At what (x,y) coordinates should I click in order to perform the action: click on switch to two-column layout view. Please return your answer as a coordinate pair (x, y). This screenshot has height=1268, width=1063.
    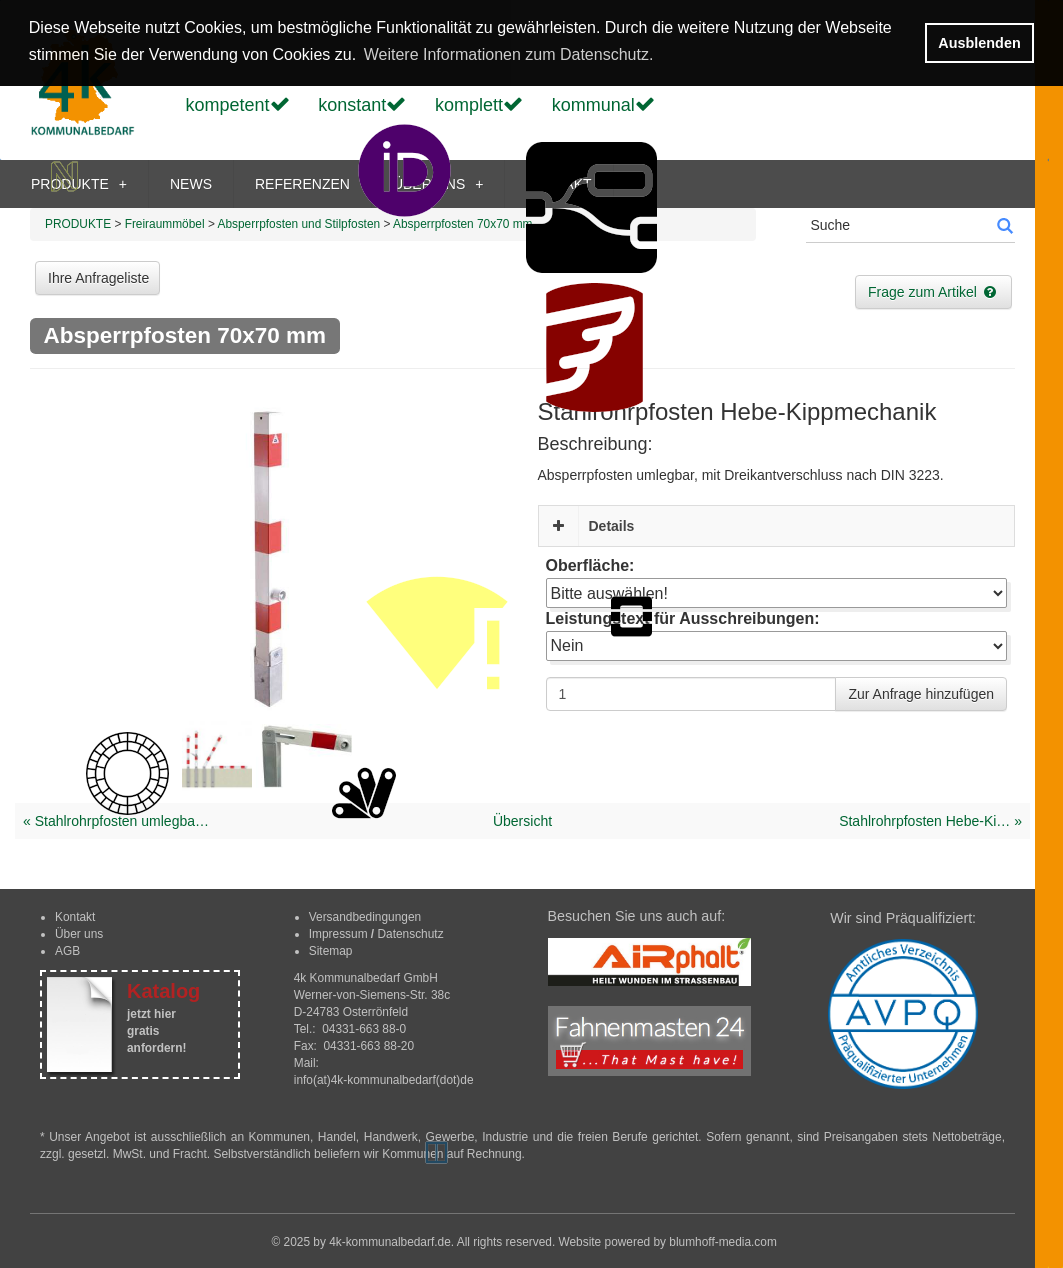
    Looking at the image, I should click on (436, 1152).